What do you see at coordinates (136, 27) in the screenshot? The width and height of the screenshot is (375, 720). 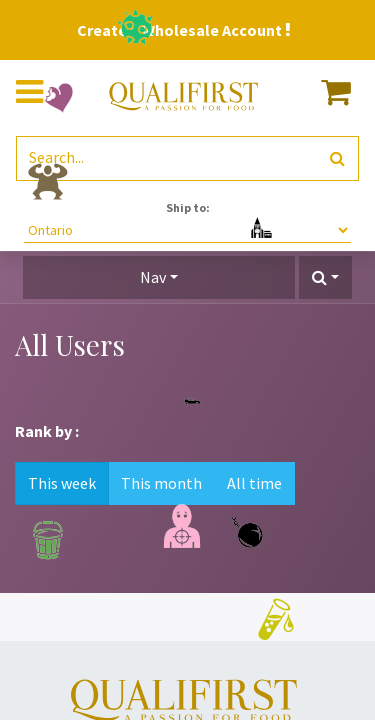 I see `represents a hazard or damage-dealing obstacle in gameplay` at bounding box center [136, 27].